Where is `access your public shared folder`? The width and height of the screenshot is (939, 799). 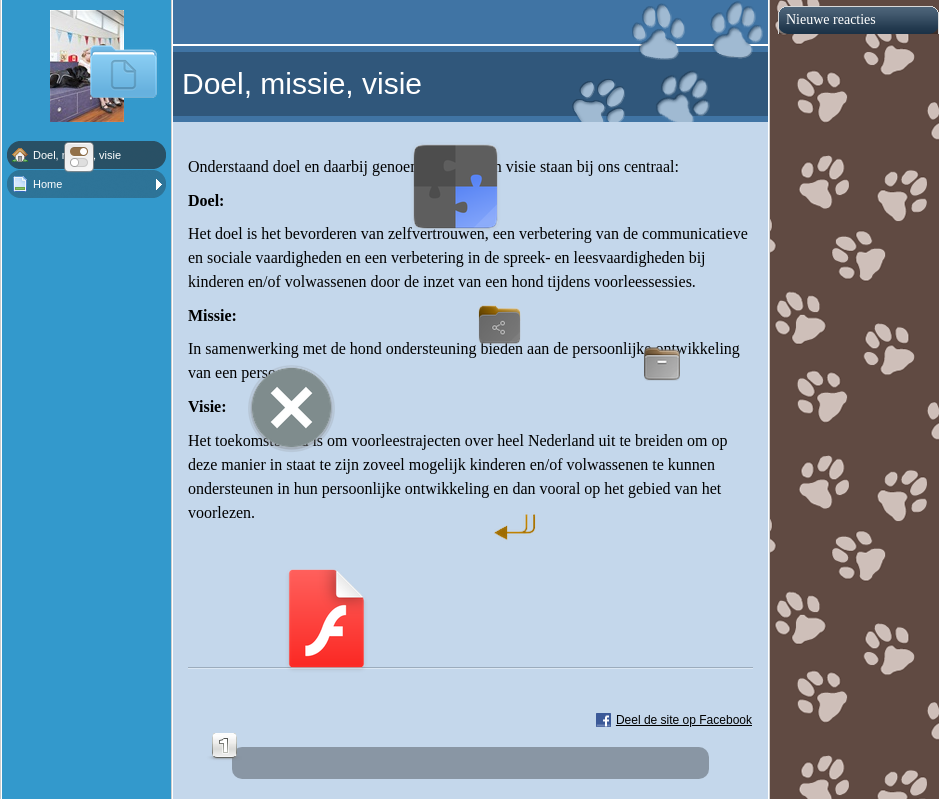 access your public shared folder is located at coordinates (499, 324).